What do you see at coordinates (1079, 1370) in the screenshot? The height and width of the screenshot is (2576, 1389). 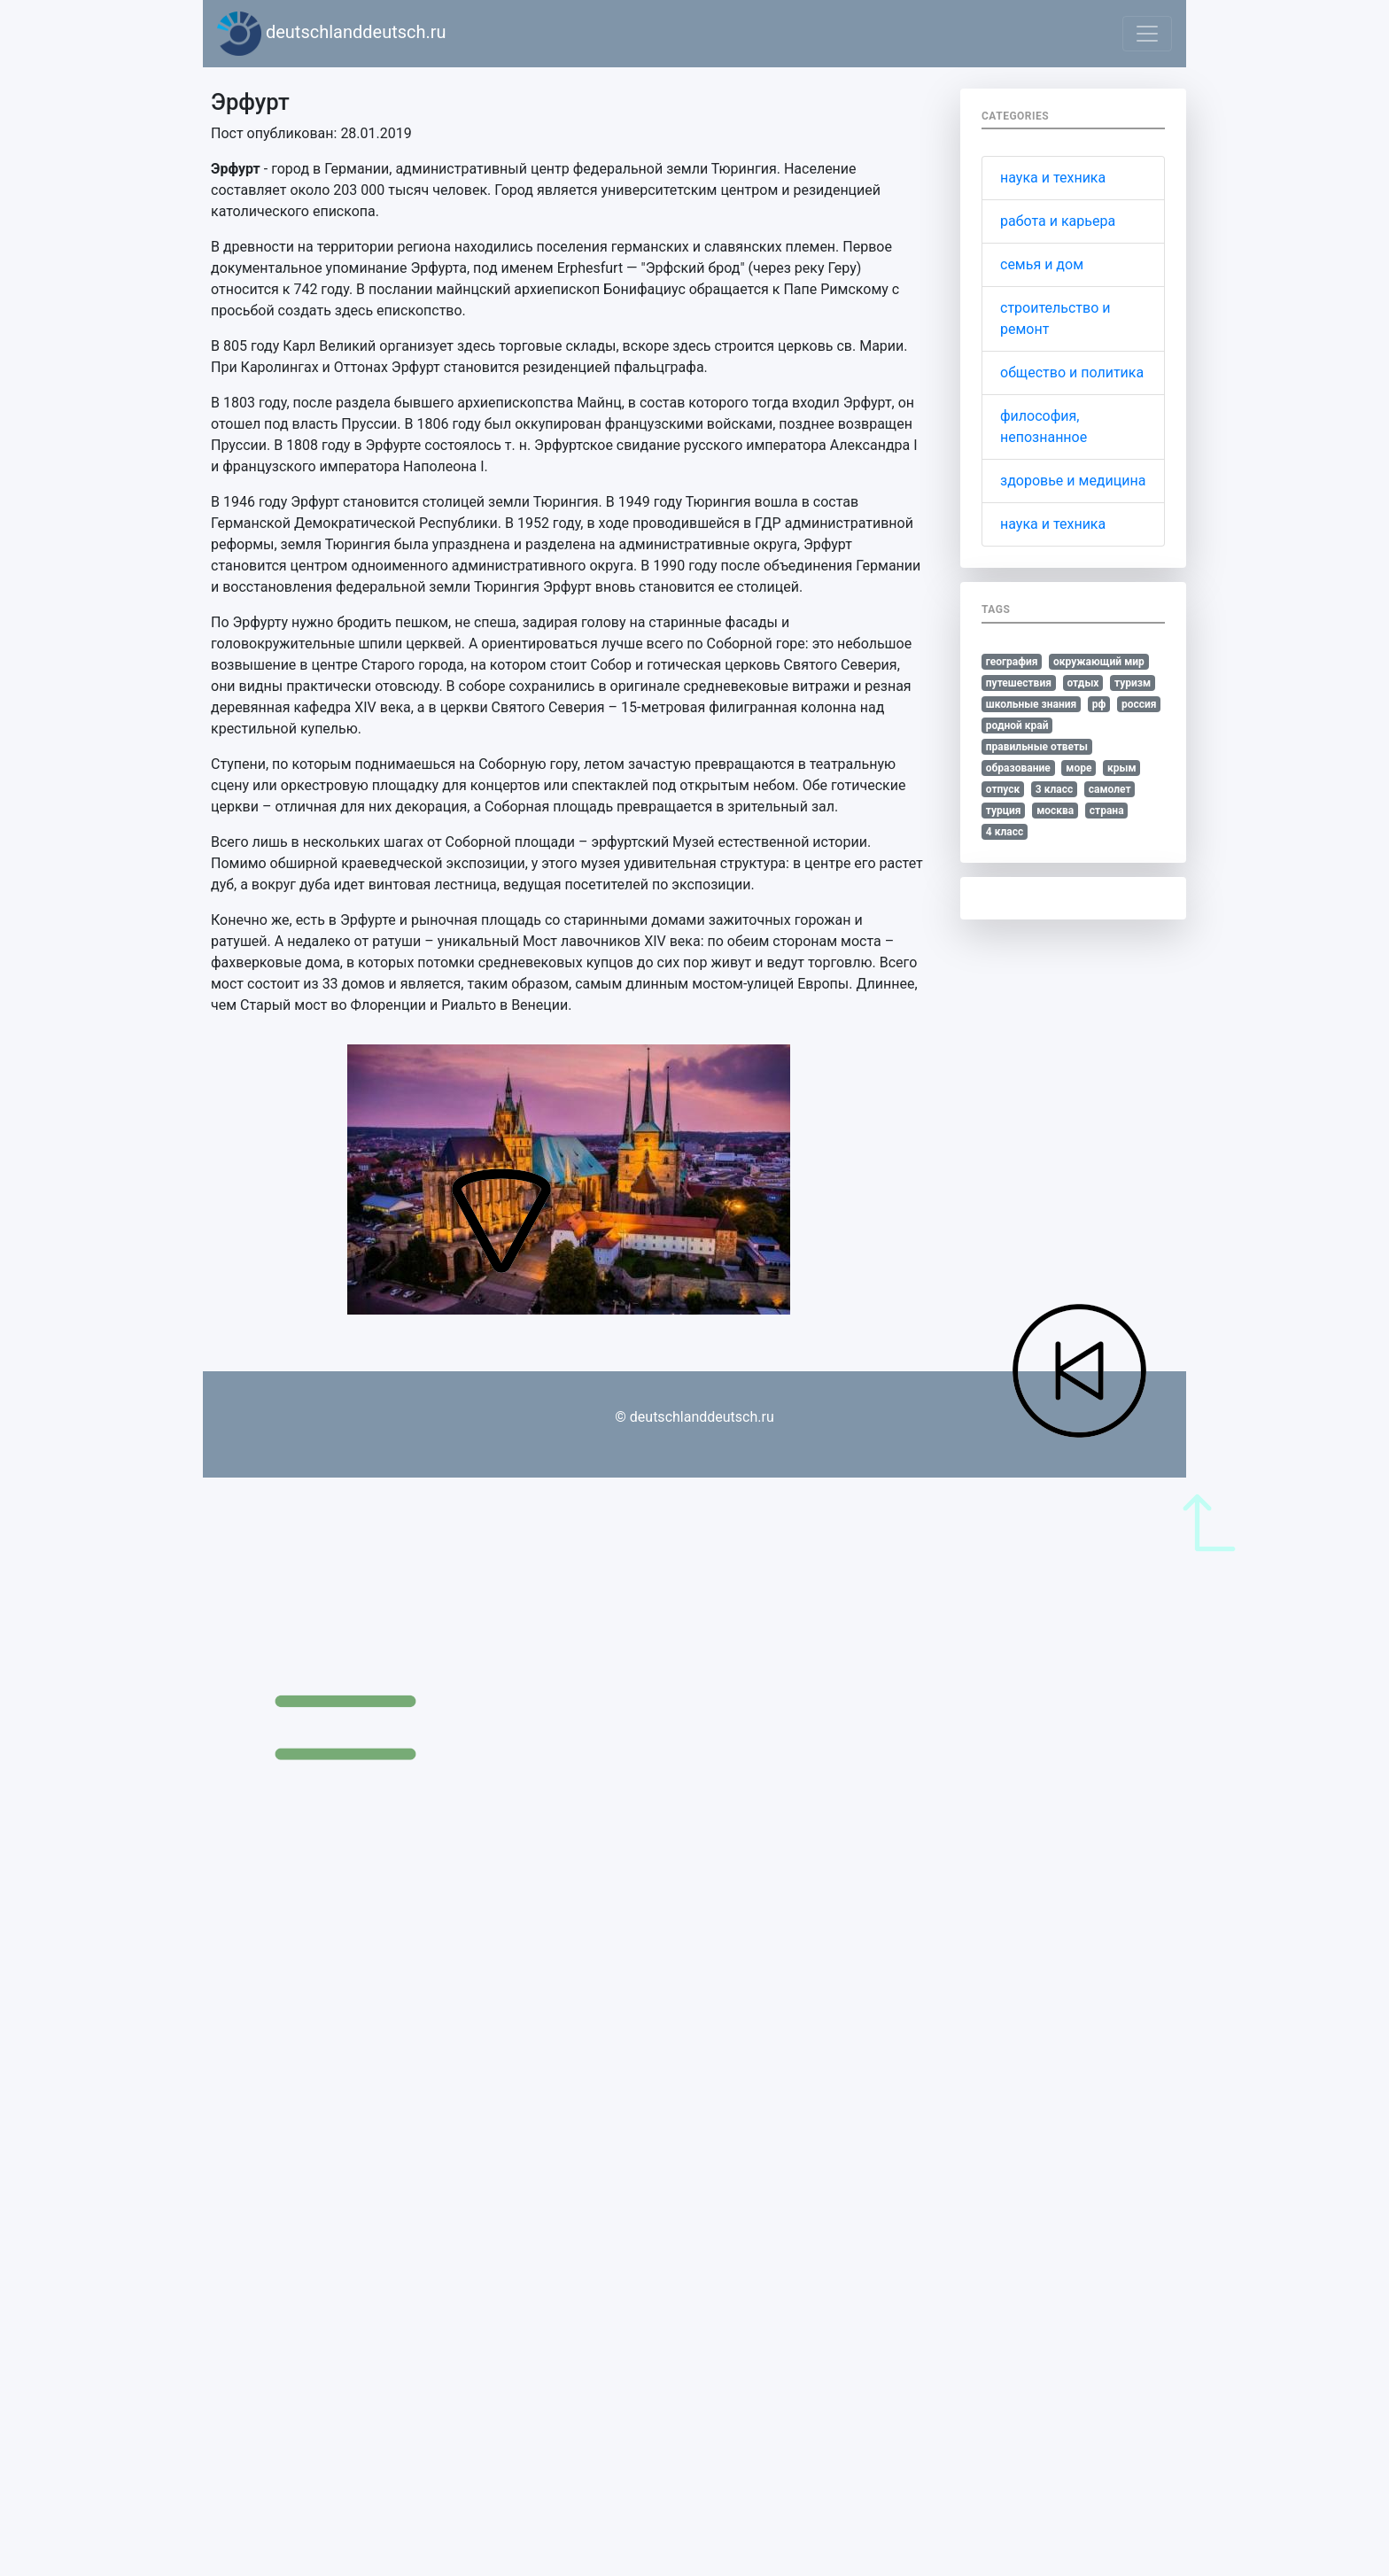 I see `skip to previous track` at bounding box center [1079, 1370].